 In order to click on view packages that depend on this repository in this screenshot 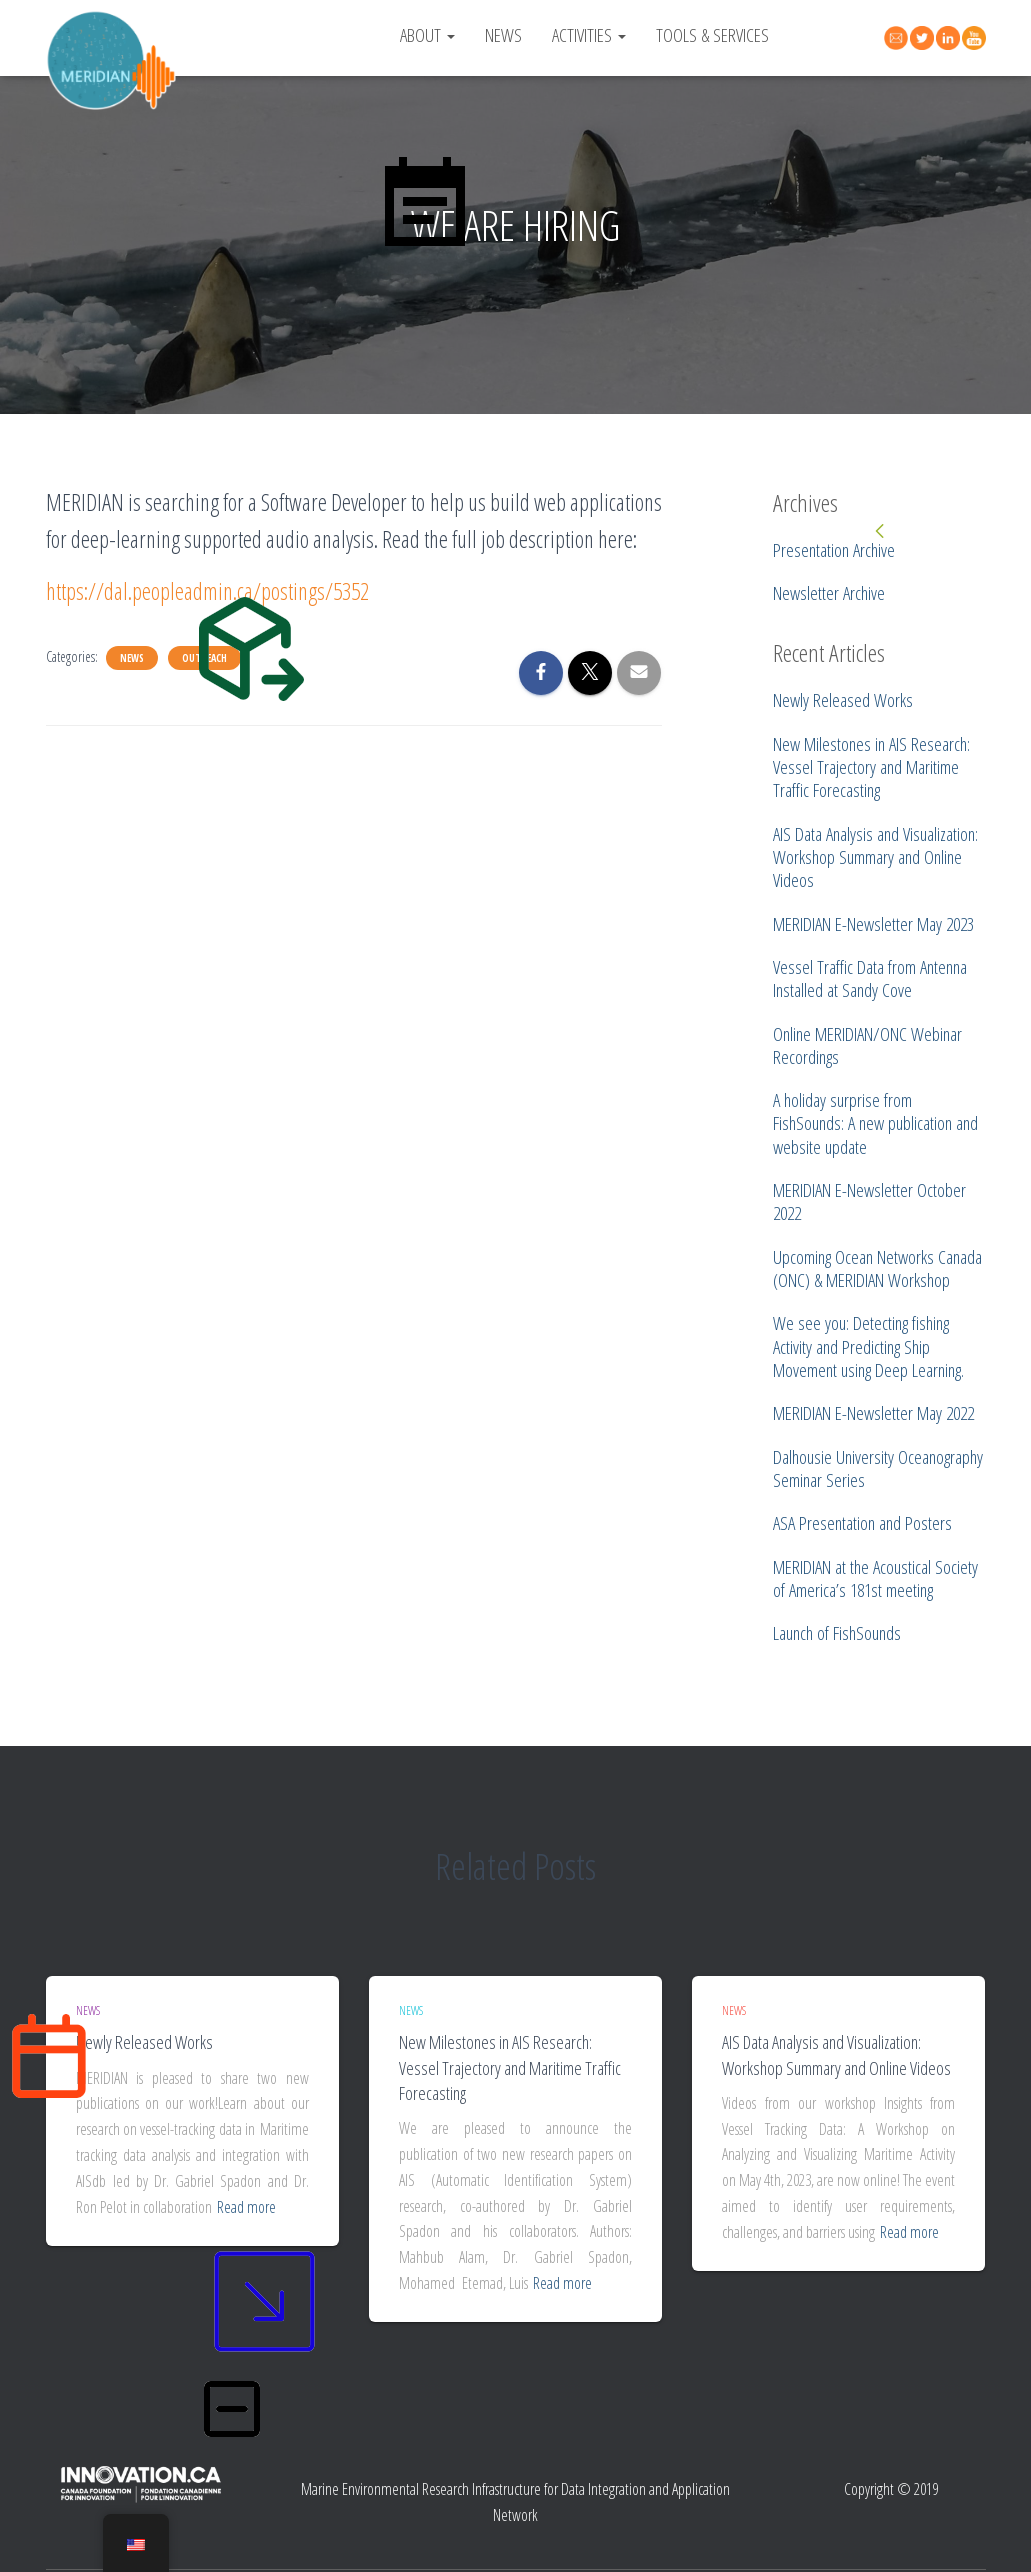, I will do `click(251, 648)`.